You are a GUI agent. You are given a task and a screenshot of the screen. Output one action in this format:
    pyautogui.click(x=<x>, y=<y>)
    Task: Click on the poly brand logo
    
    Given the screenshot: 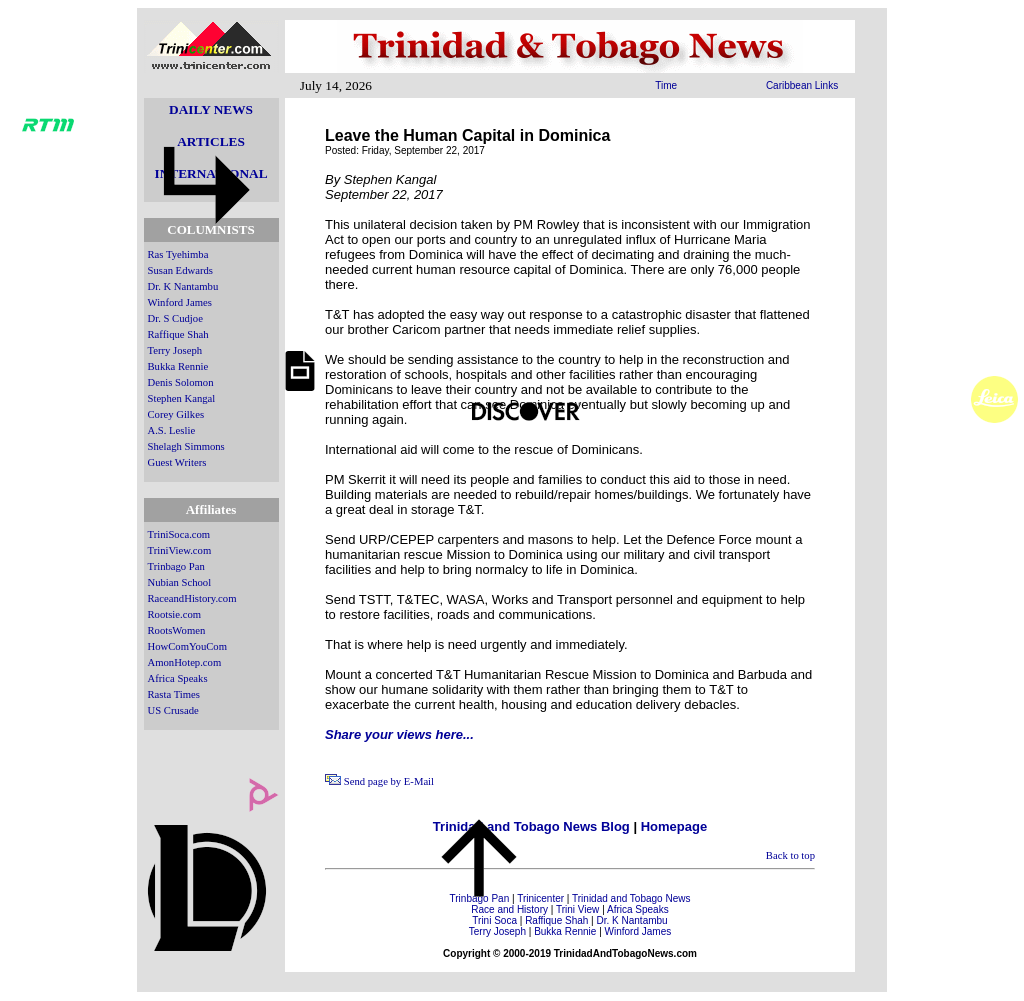 What is the action you would take?
    pyautogui.click(x=264, y=795)
    